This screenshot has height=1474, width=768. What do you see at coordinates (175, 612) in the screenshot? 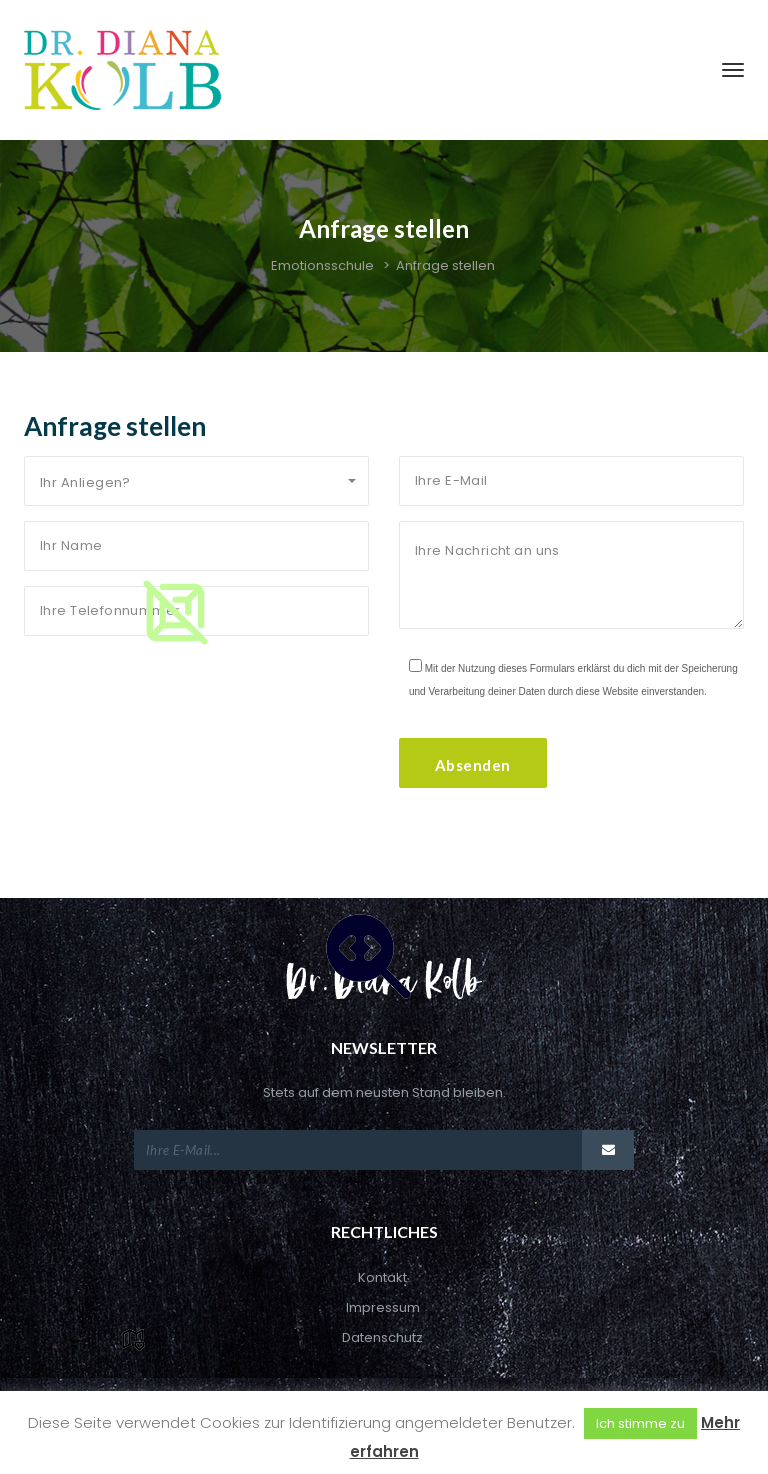
I see `disable box model view` at bounding box center [175, 612].